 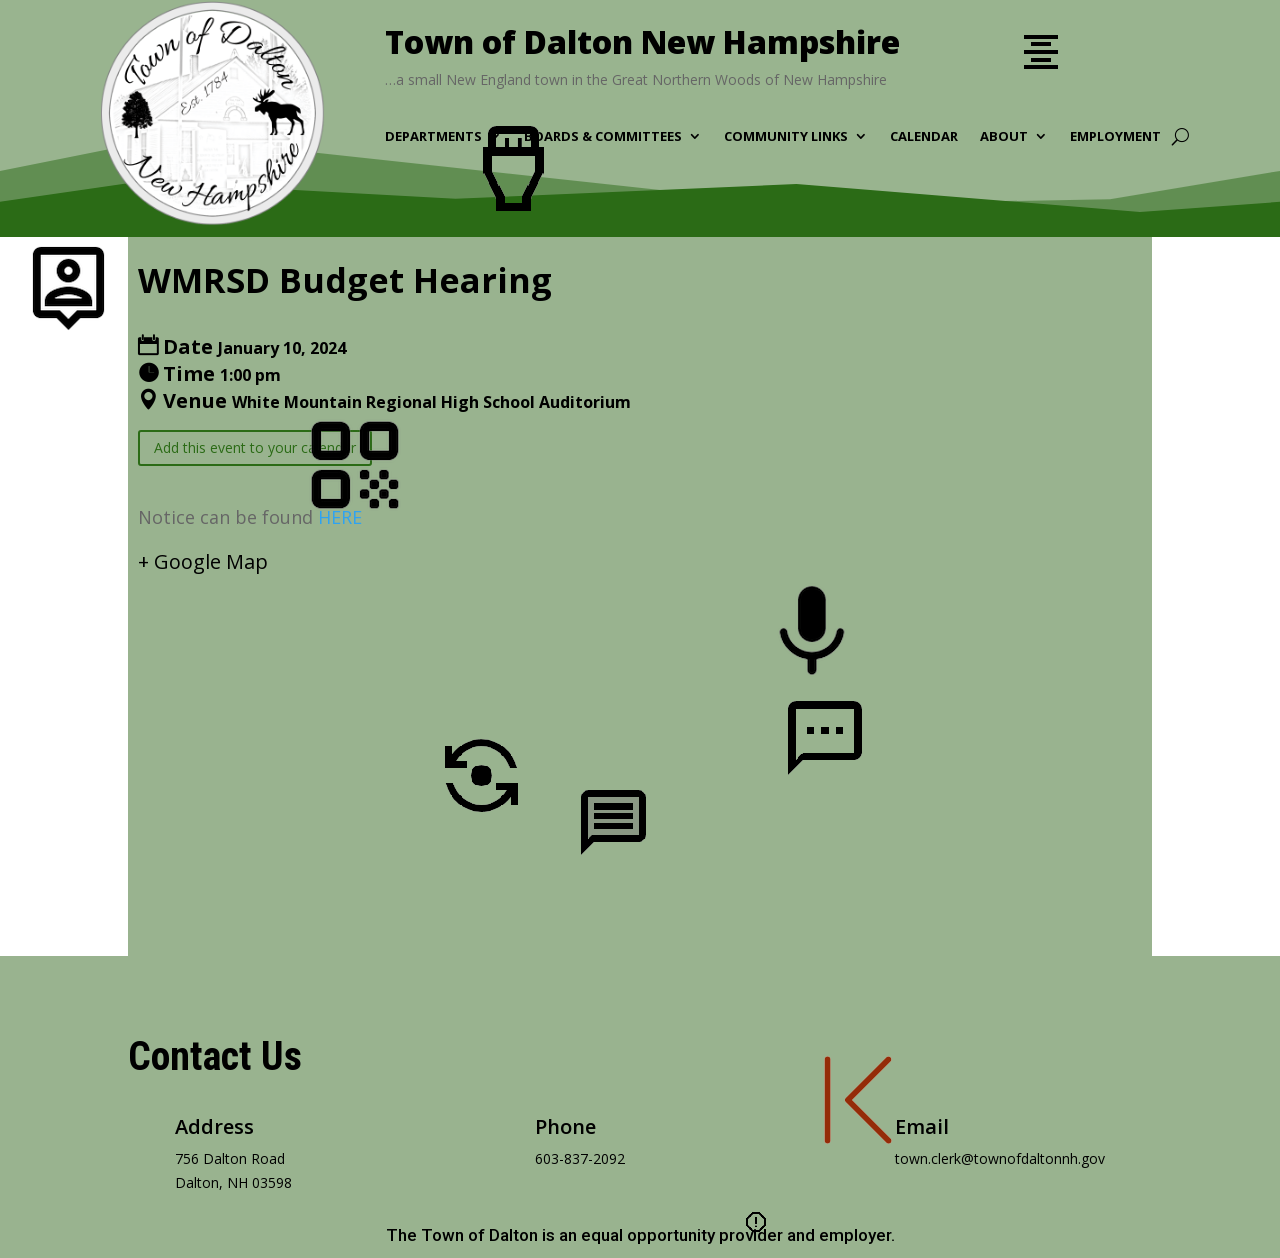 I want to click on navigate to the first item or beginning, so click(x=856, y=1100).